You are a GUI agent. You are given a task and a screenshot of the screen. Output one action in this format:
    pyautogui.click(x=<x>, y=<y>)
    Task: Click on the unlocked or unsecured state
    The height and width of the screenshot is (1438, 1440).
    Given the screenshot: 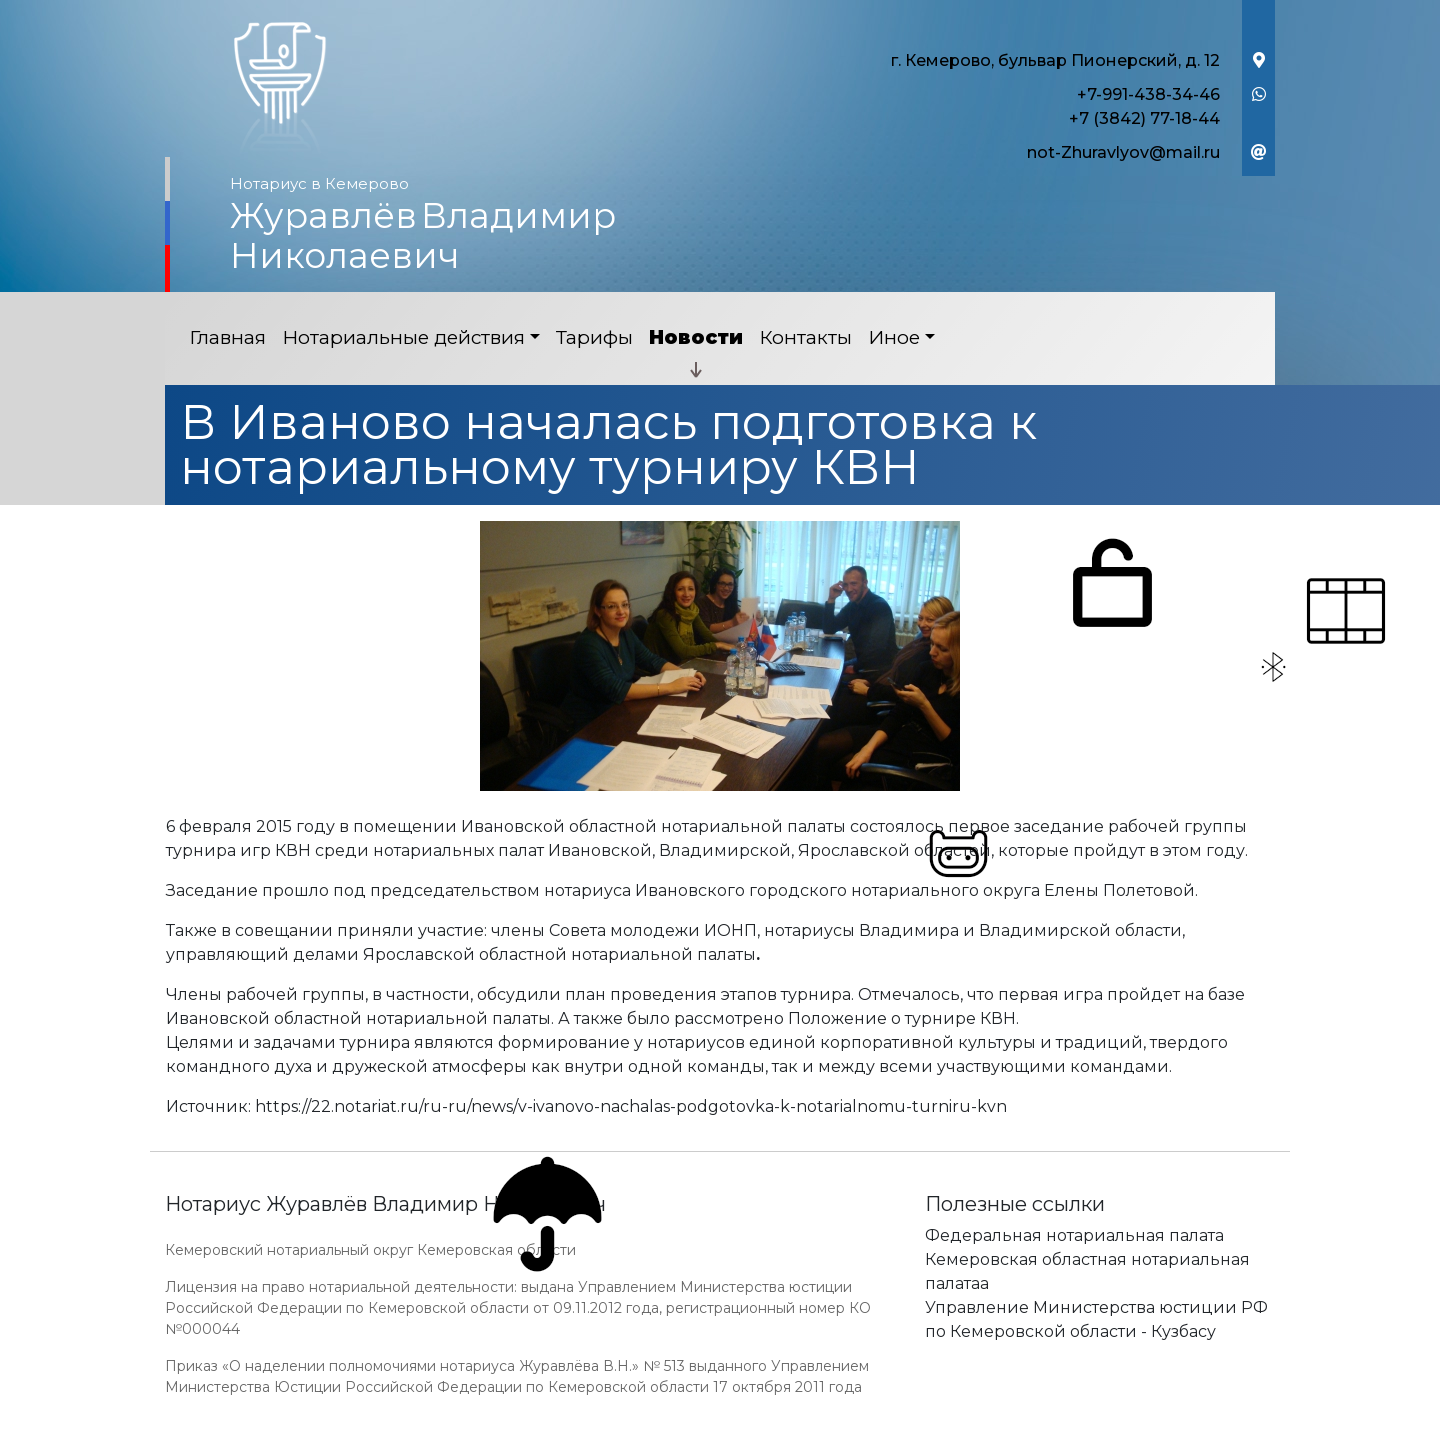 What is the action you would take?
    pyautogui.click(x=1112, y=587)
    